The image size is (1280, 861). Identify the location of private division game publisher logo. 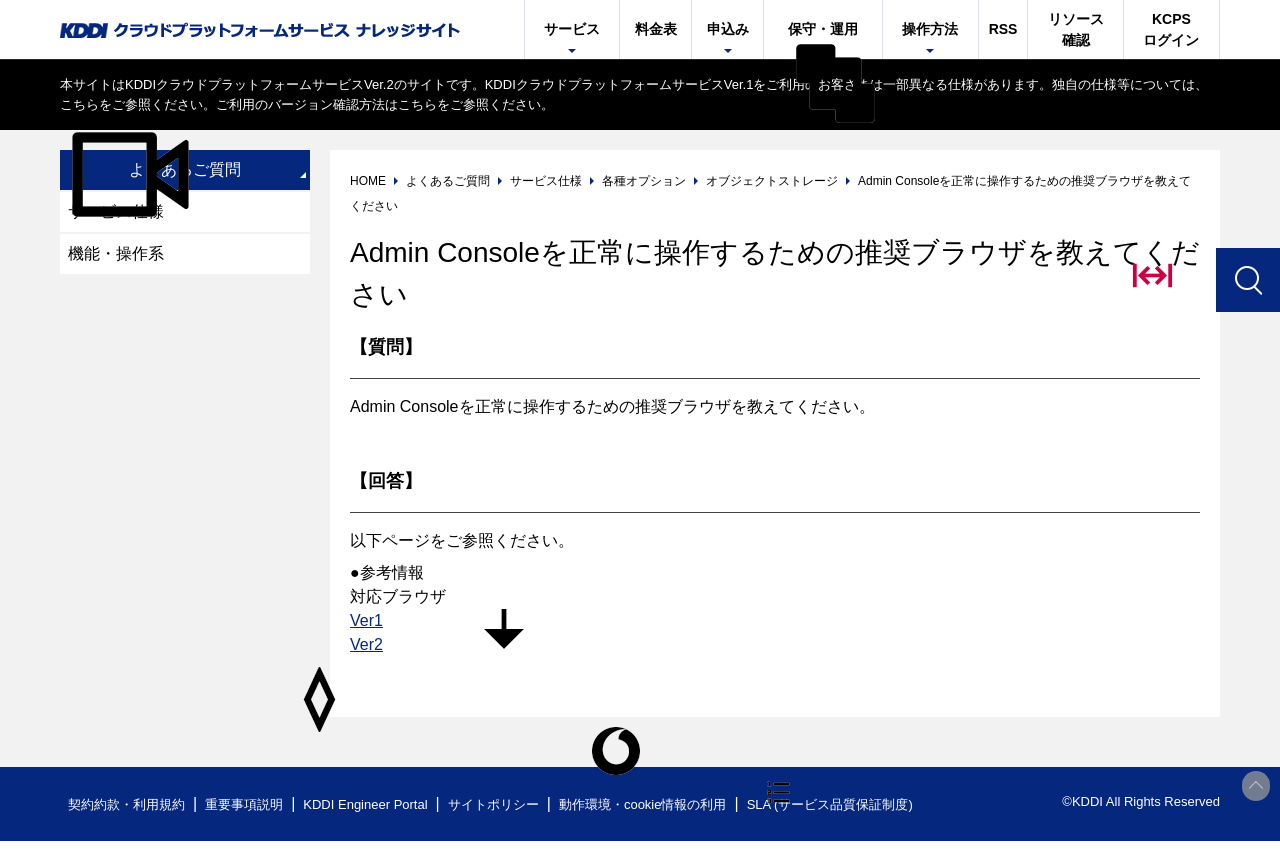
(319, 699).